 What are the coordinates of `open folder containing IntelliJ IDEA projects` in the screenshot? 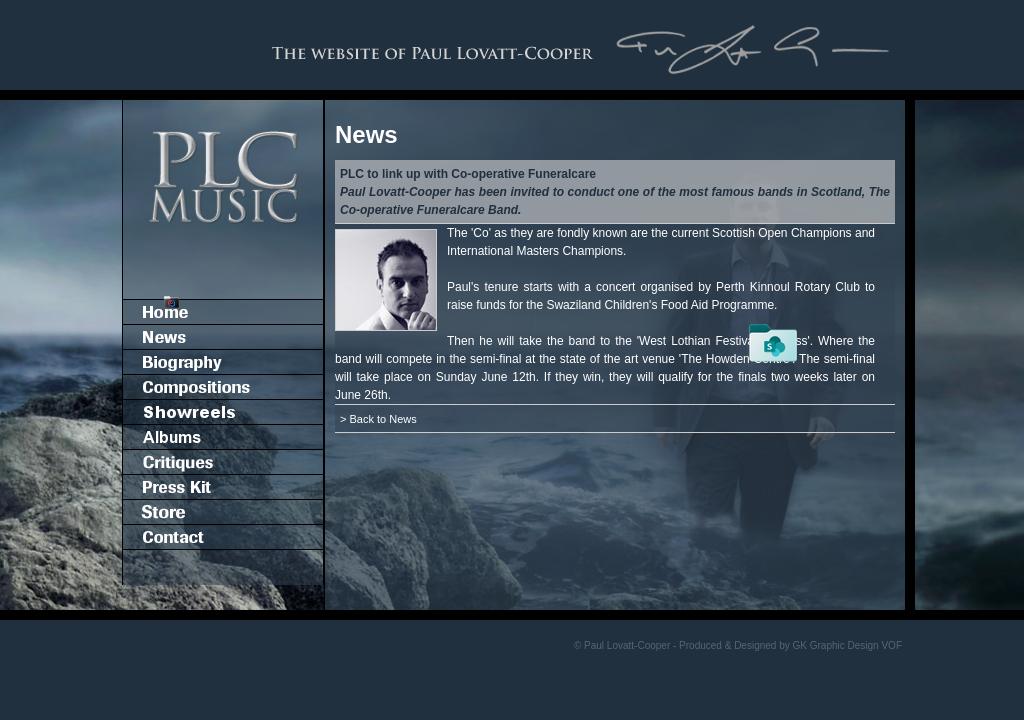 It's located at (171, 302).